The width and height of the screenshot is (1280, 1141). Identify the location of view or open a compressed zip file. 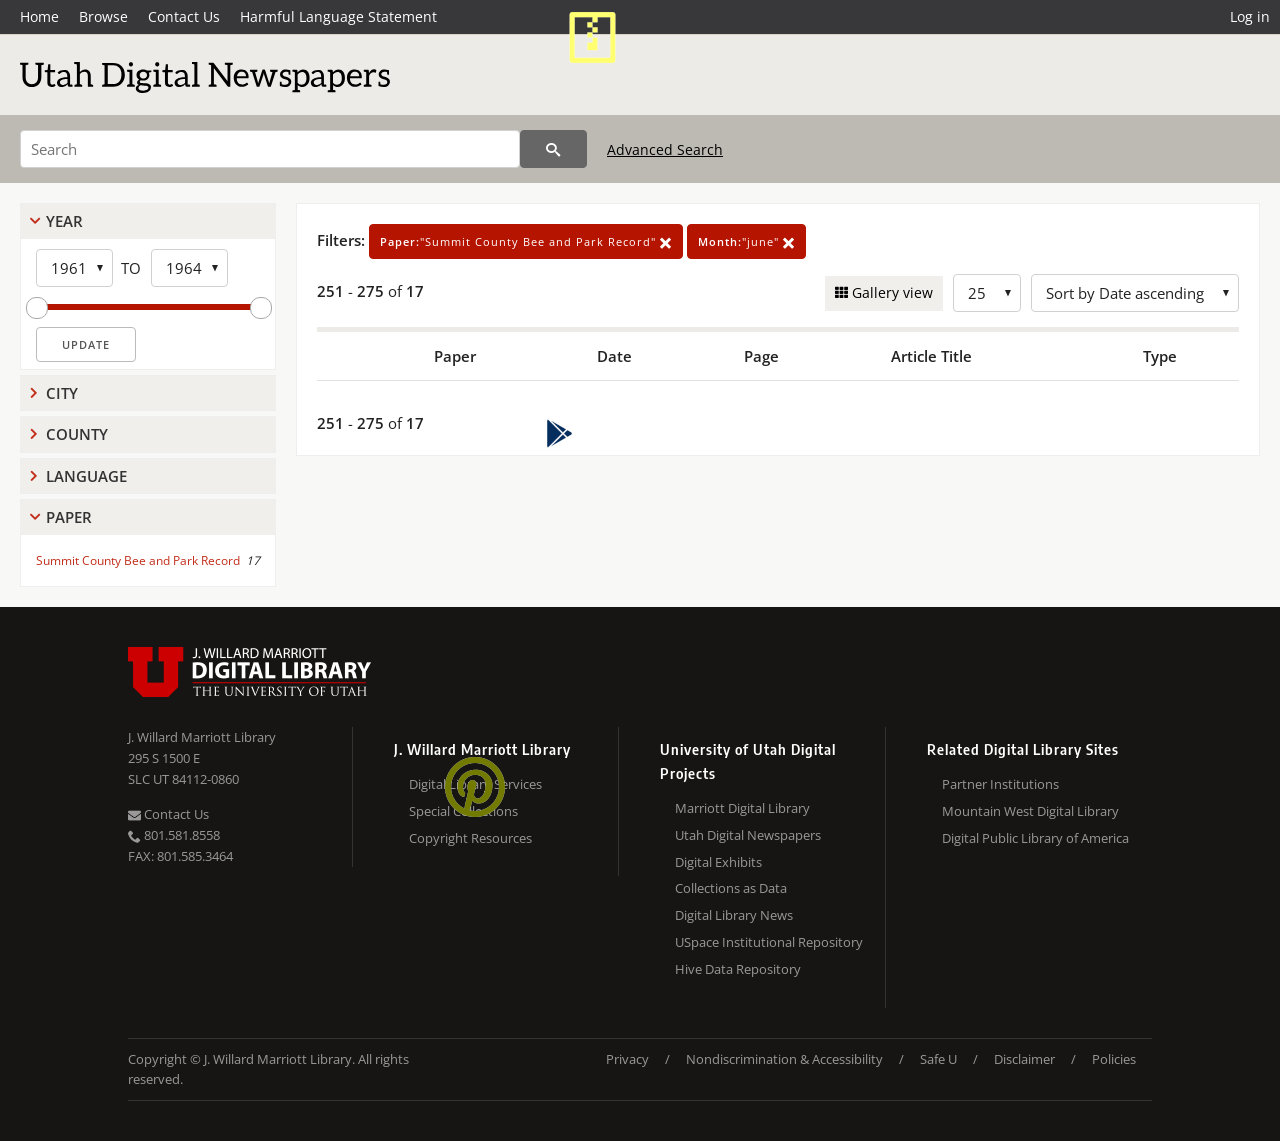
(592, 37).